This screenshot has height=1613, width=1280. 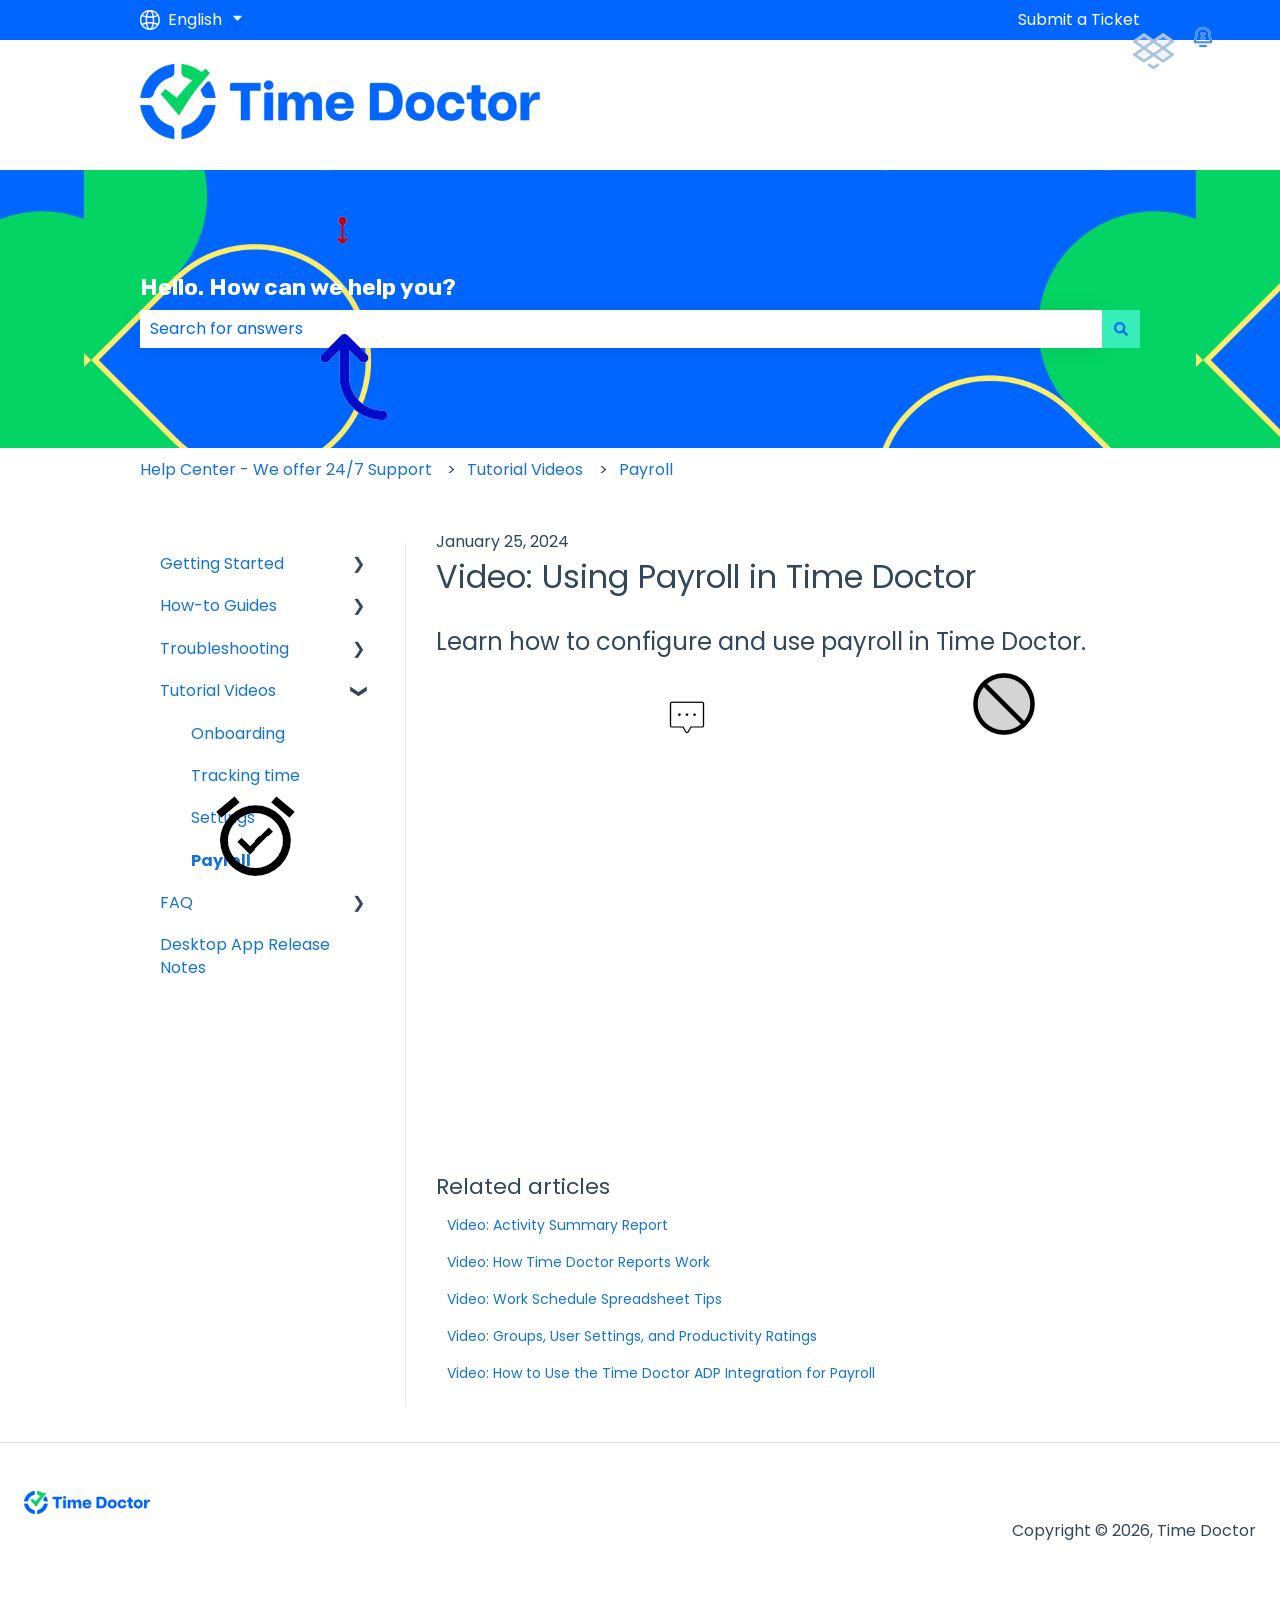 What do you see at coordinates (687, 716) in the screenshot?
I see `open chat or messaging` at bounding box center [687, 716].